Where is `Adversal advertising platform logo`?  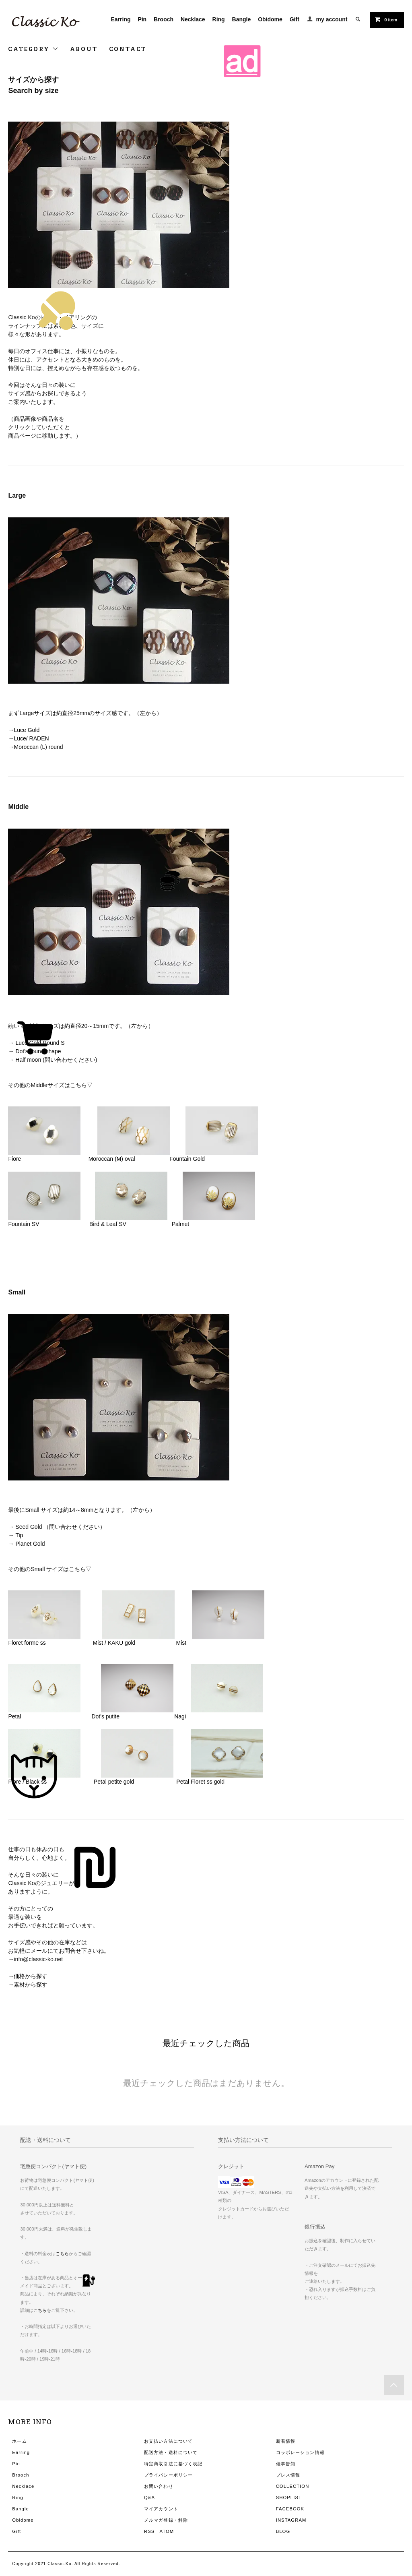 Adversal advertising platform logo is located at coordinates (242, 61).